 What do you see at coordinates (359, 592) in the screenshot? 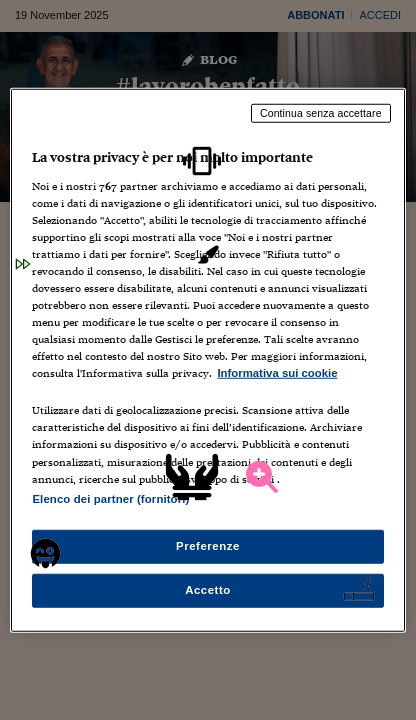
I see `indicates a designated smoking area` at bounding box center [359, 592].